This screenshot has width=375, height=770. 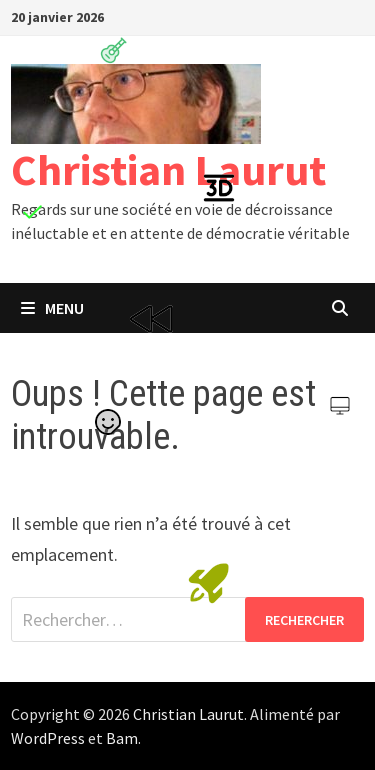 I want to click on add a sticker or emoji to your message, so click(x=108, y=422).